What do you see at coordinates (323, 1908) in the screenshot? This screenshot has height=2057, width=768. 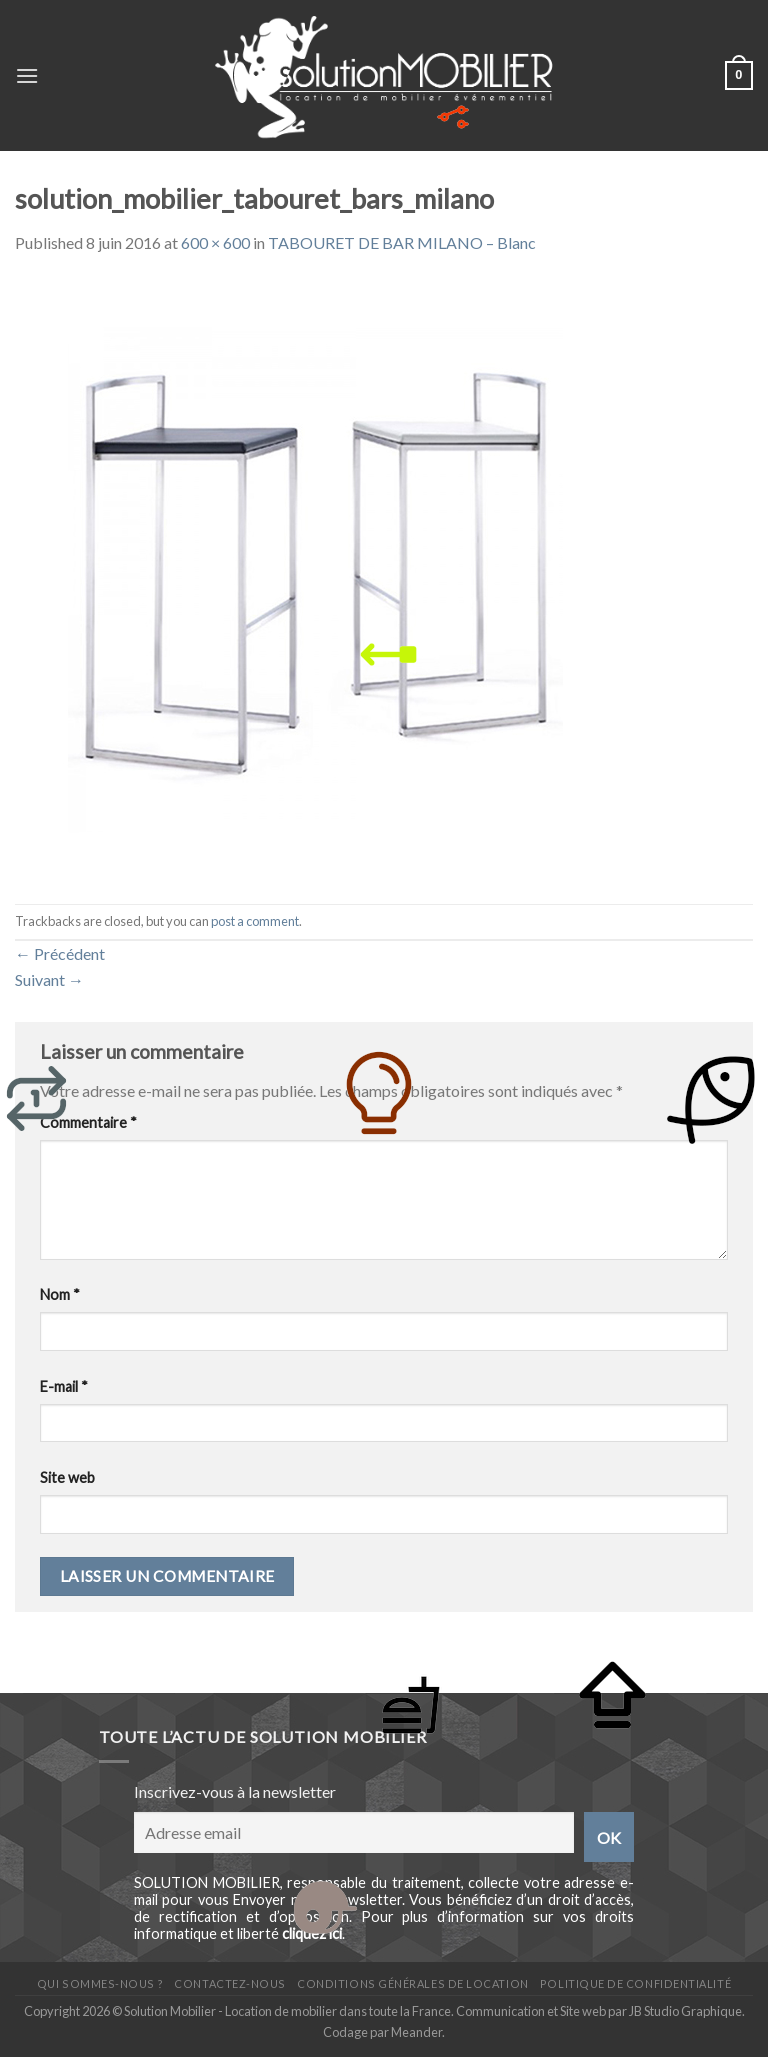 I see `view baseball or sports equipment` at bounding box center [323, 1908].